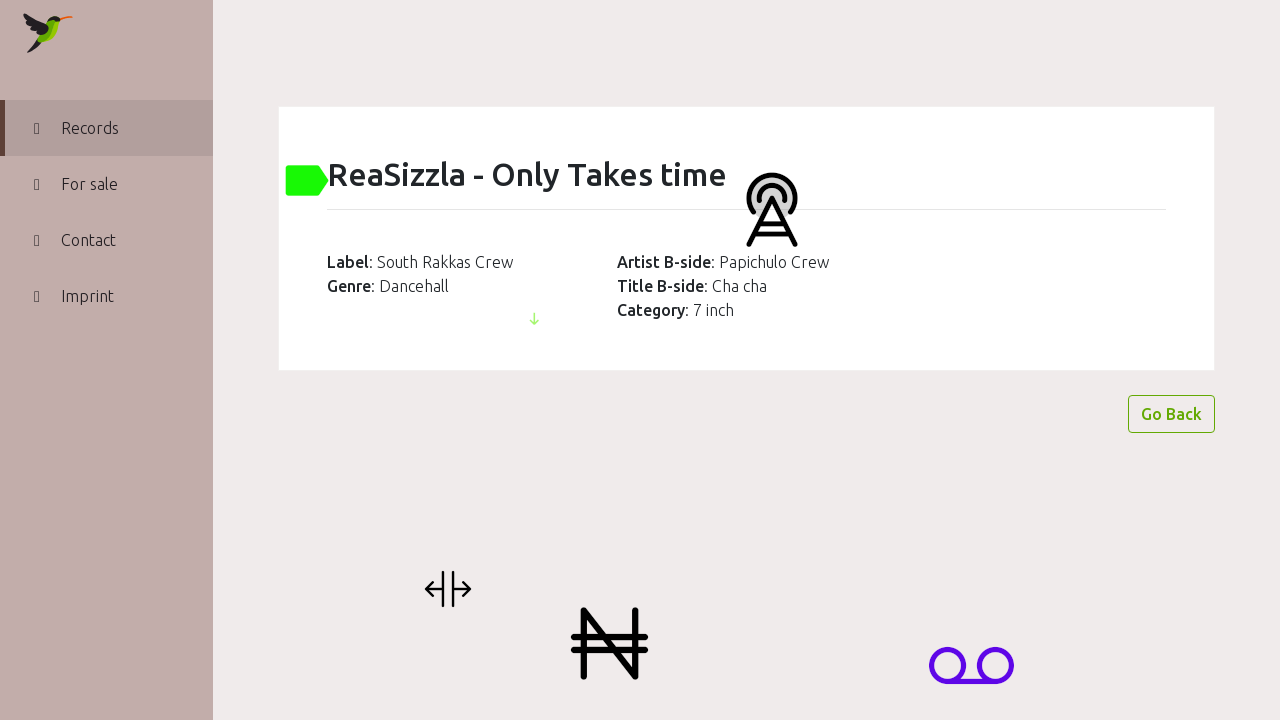 The height and width of the screenshot is (720, 1280). I want to click on split view horizontally, so click(448, 589).